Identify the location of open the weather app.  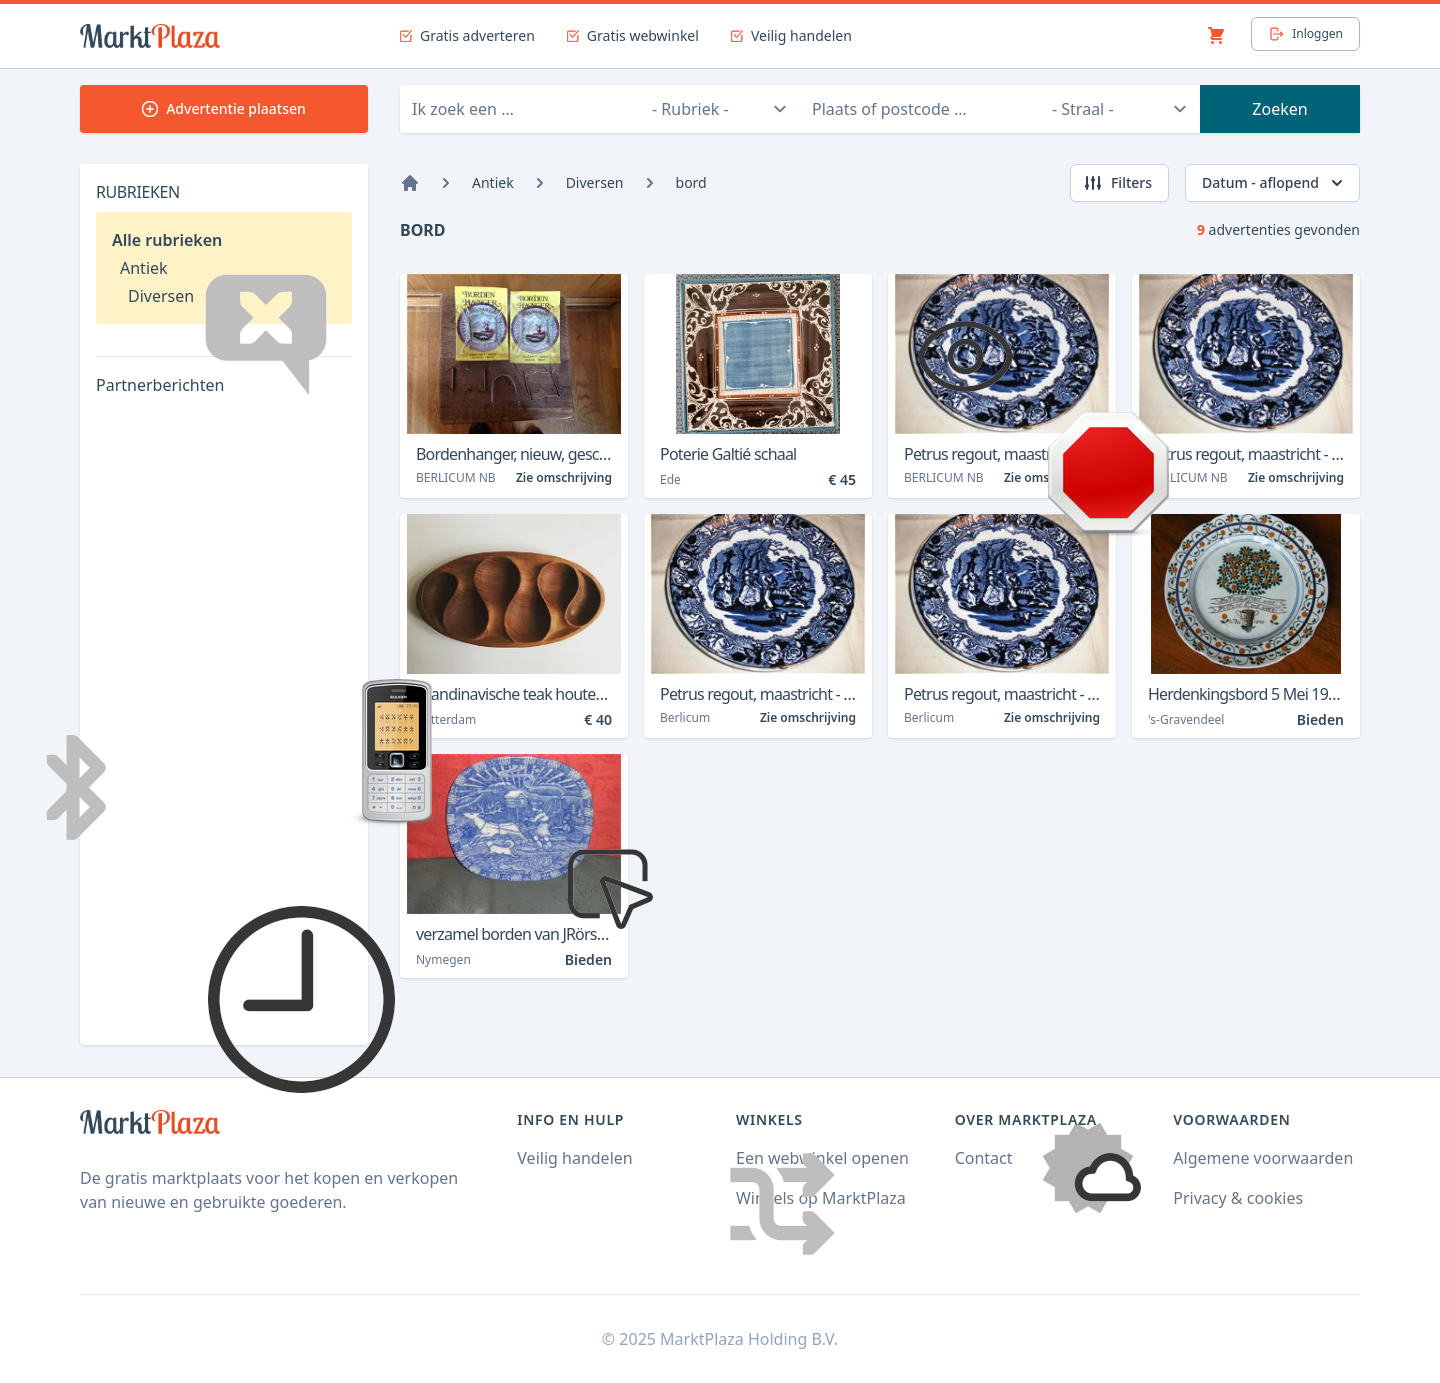
(1088, 1168).